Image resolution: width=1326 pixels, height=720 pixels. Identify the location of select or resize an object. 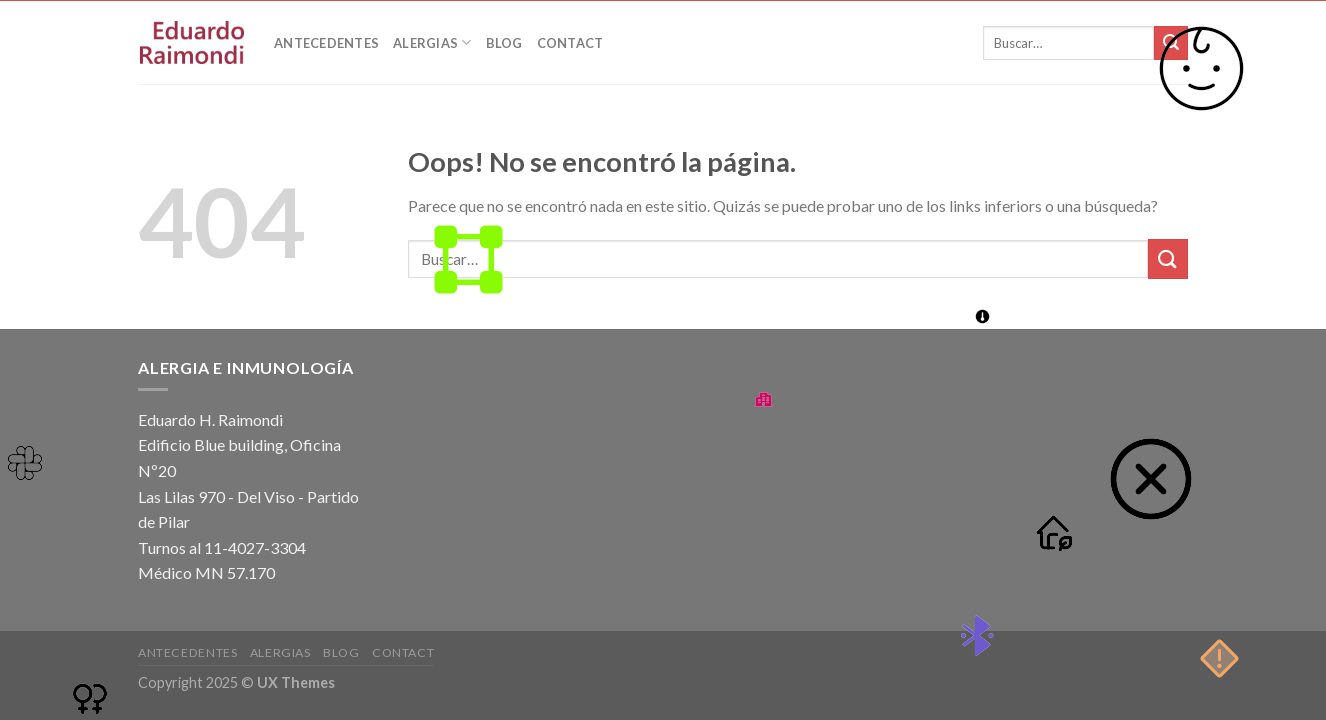
(468, 259).